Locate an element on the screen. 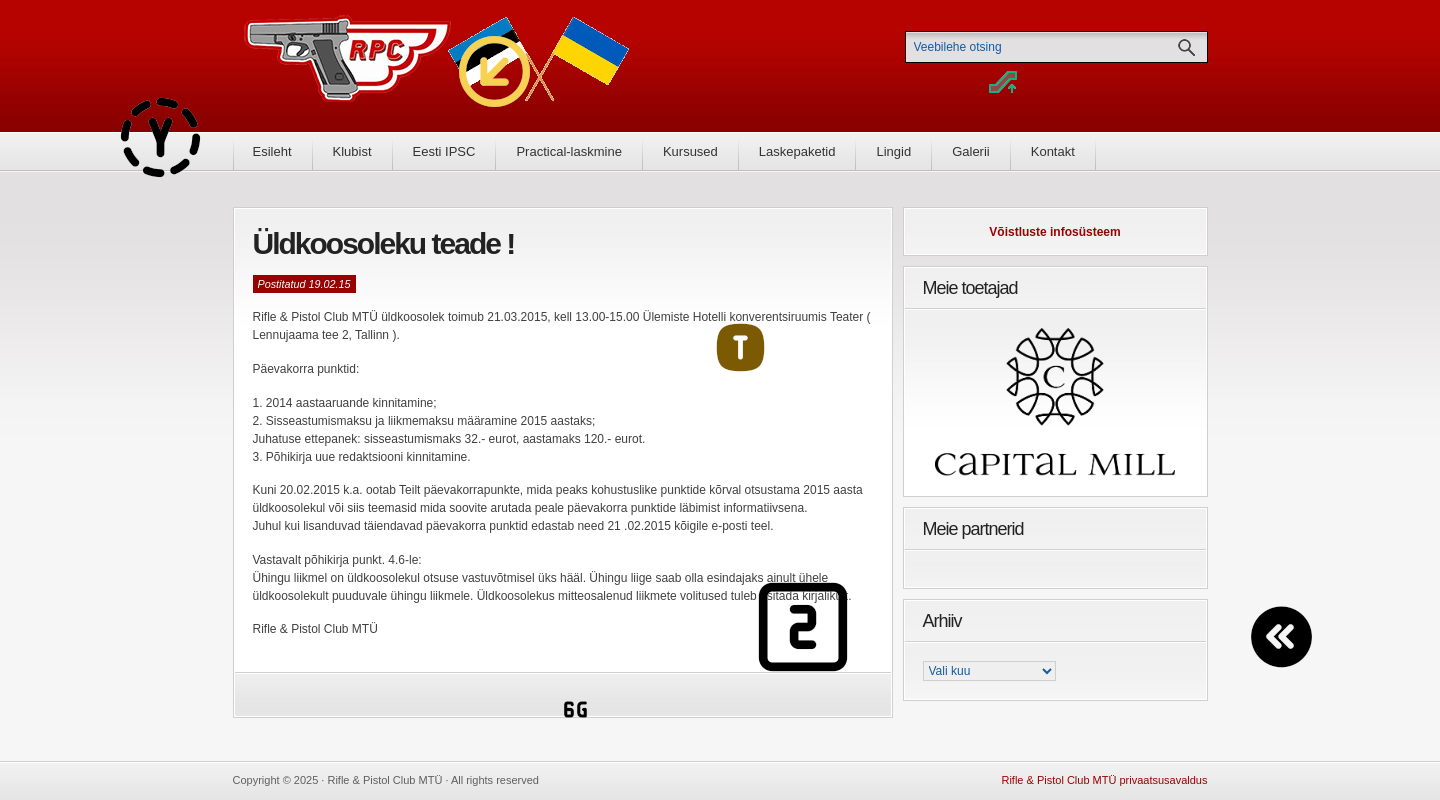  navigate to previous content or go back is located at coordinates (494, 71).